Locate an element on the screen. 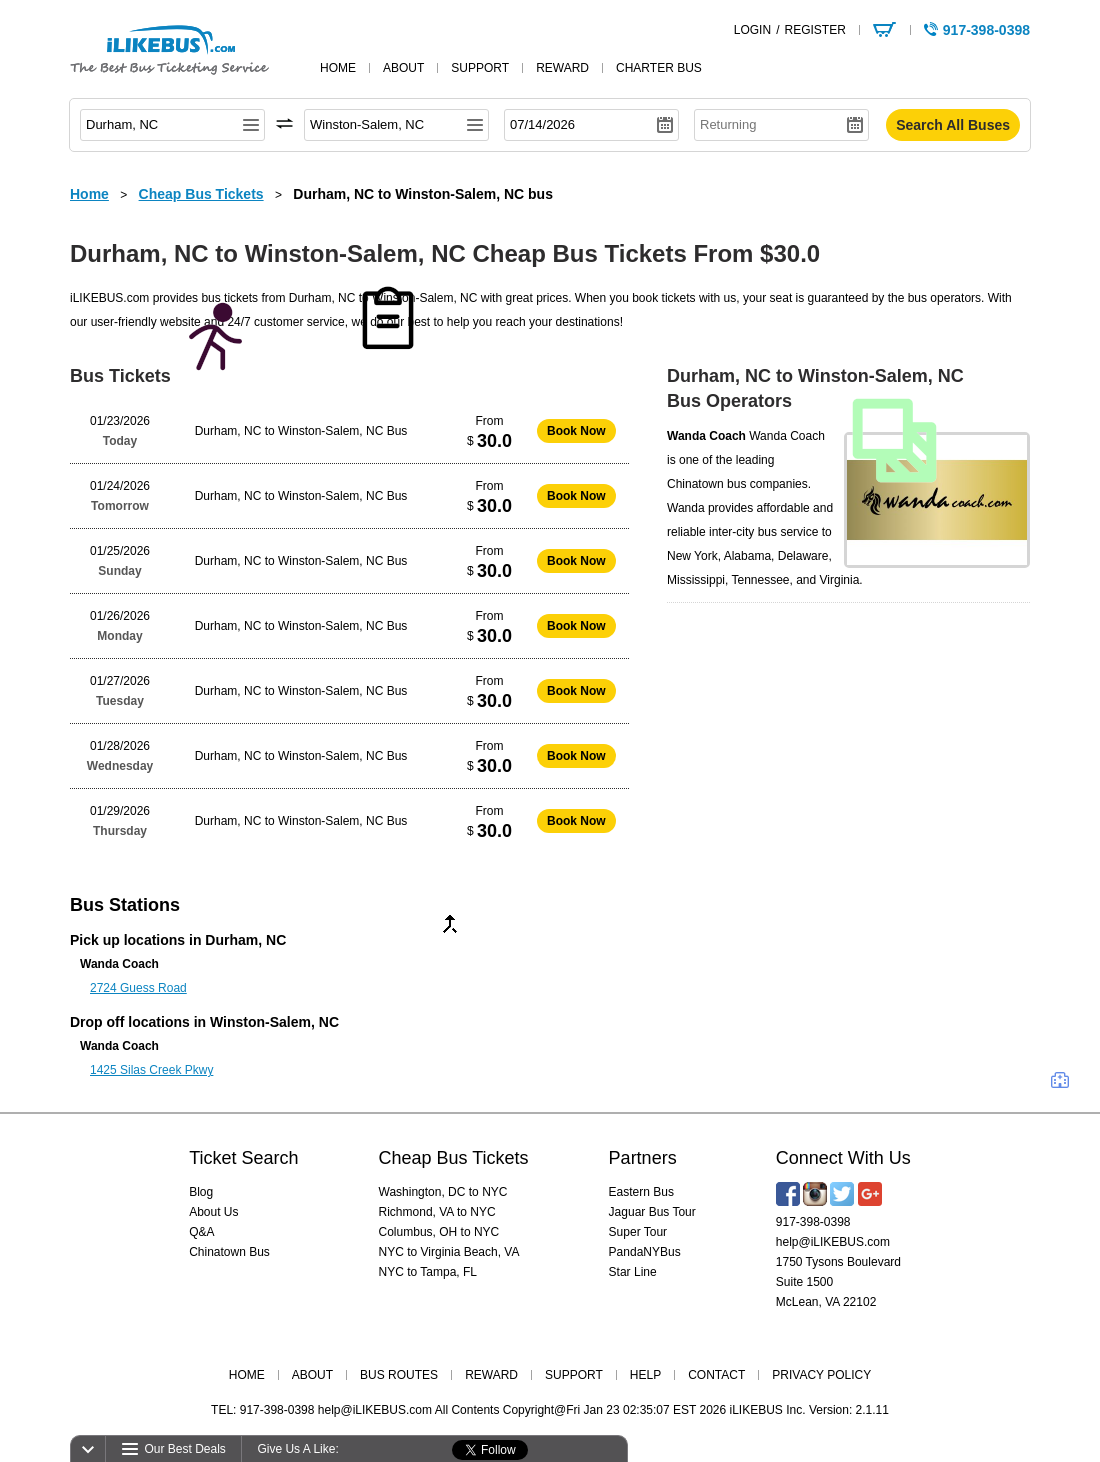 This screenshot has width=1100, height=1462. switch to walking directions is located at coordinates (215, 336).